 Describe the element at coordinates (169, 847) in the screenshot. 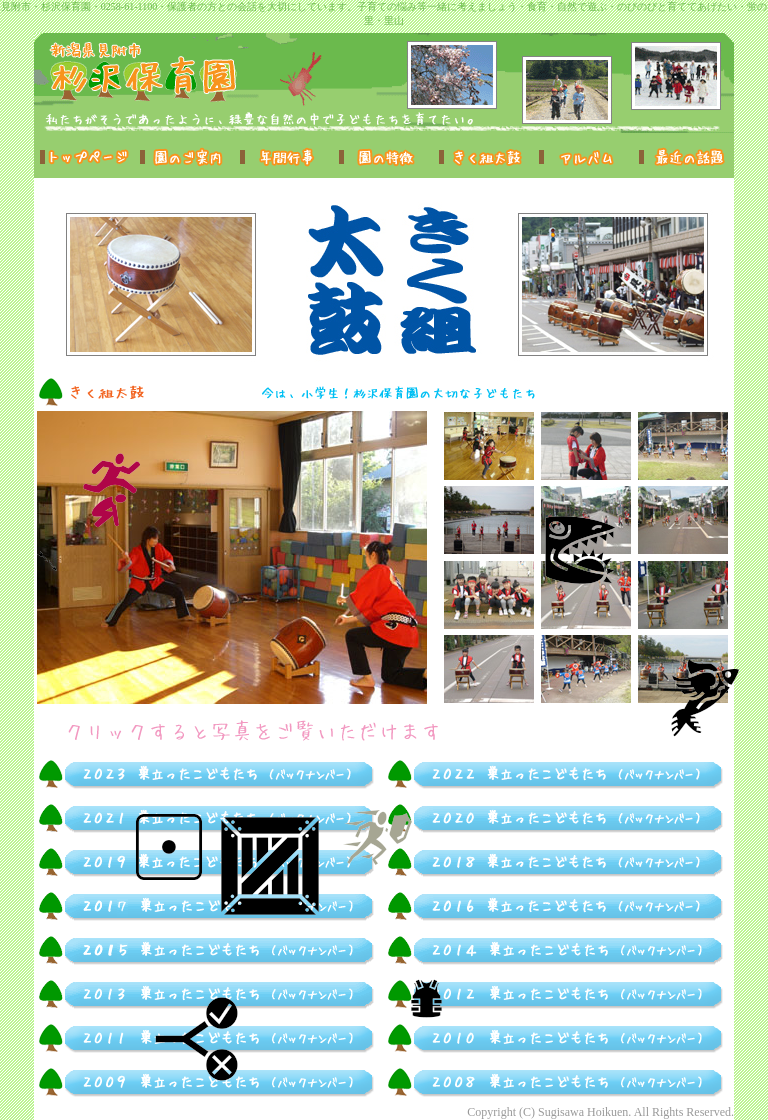

I see `roll the dice or trigger random selection` at that location.